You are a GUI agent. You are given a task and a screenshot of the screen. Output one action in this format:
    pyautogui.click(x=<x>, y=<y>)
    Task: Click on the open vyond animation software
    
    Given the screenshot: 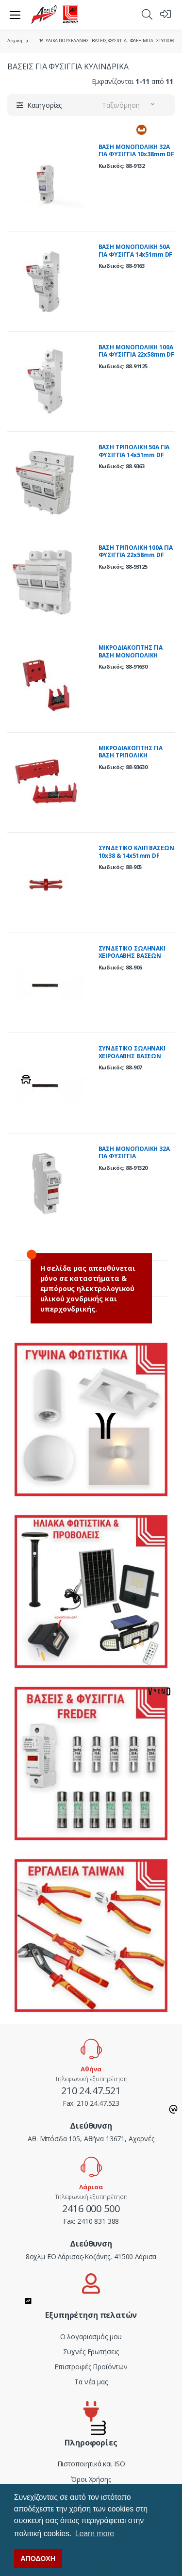 What is the action you would take?
    pyautogui.click(x=159, y=1691)
    